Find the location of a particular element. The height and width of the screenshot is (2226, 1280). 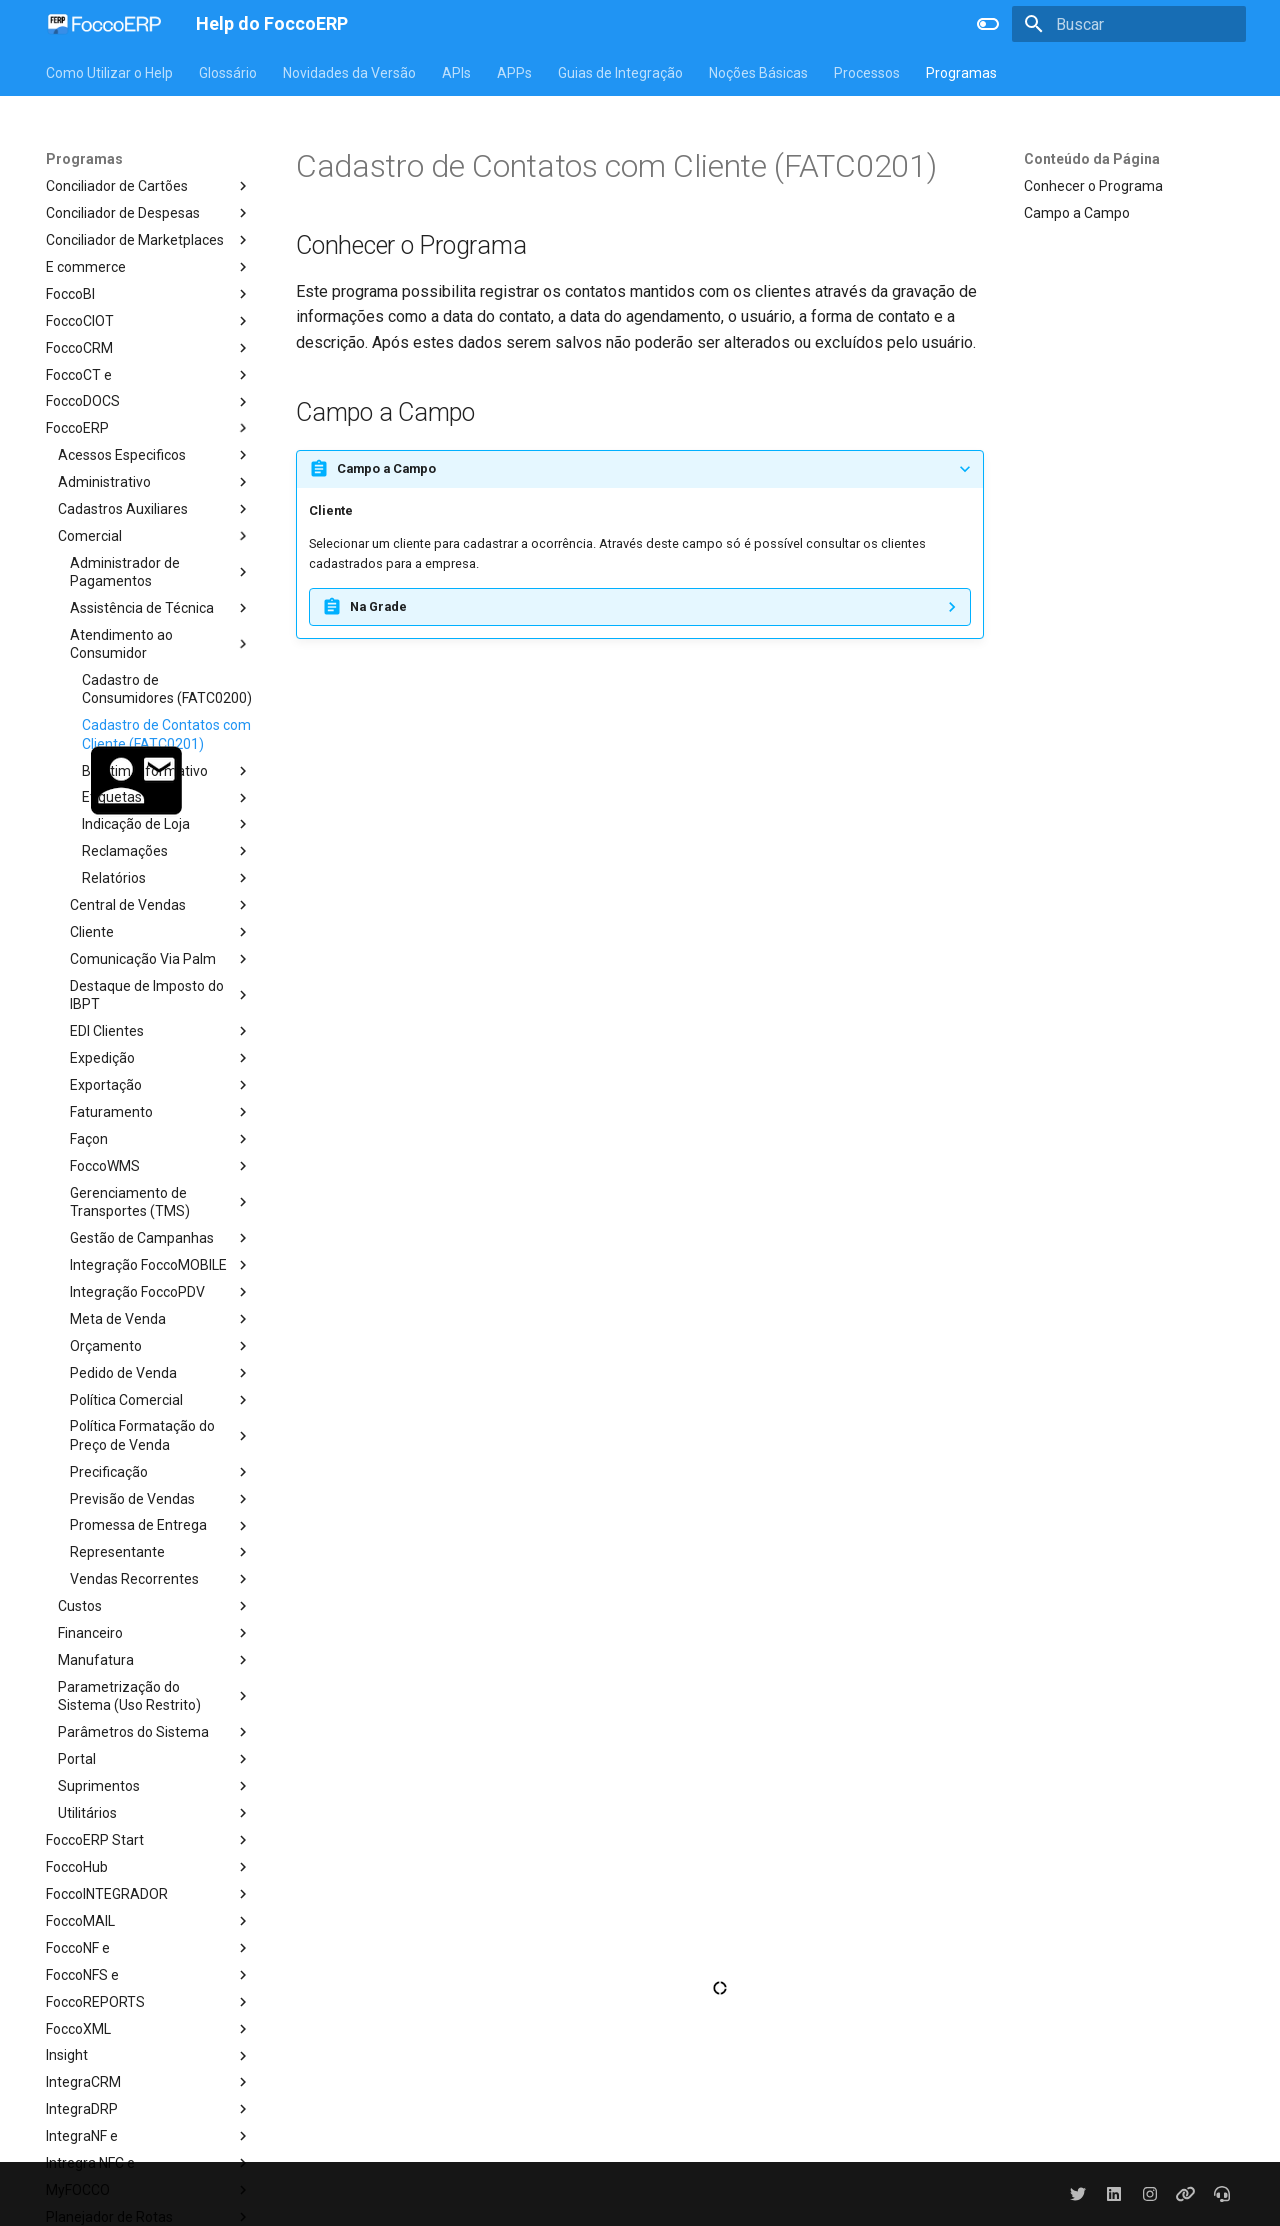

view contact email information is located at coordinates (136, 780).